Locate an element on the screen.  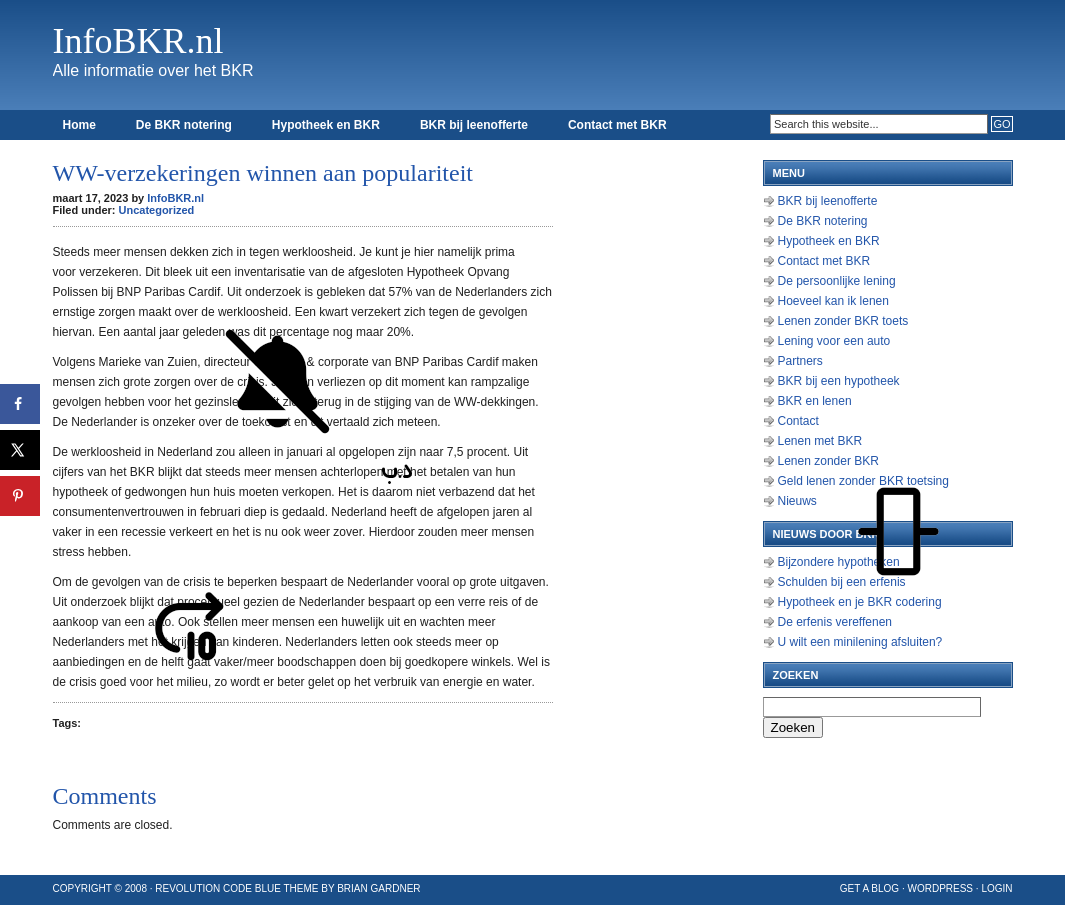
skip forward 10 seconds is located at coordinates (191, 628).